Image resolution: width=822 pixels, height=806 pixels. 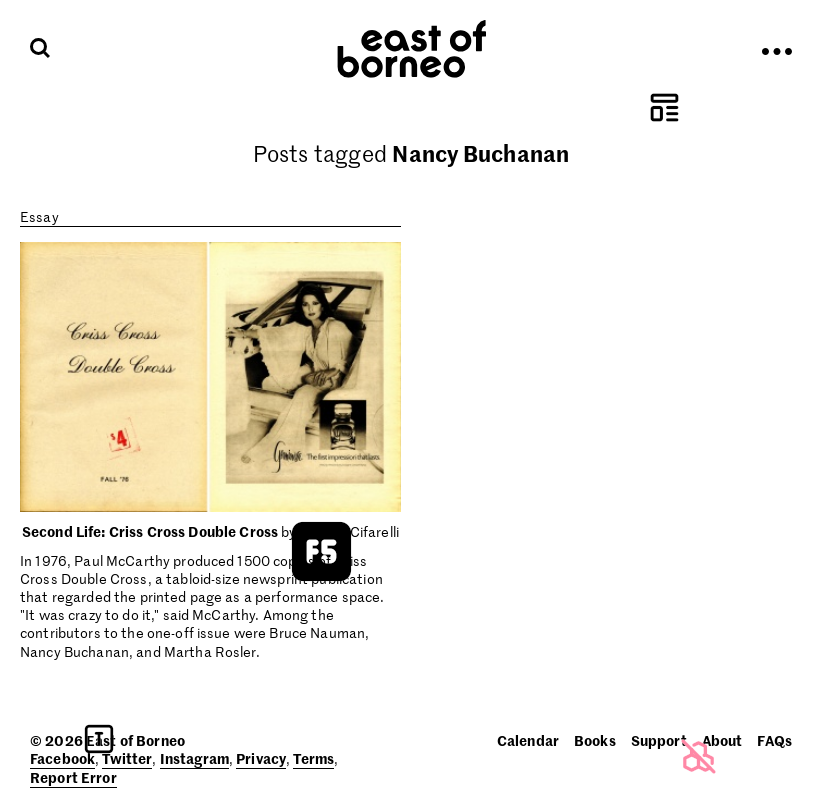 I want to click on press F5 to refresh the page, so click(x=321, y=551).